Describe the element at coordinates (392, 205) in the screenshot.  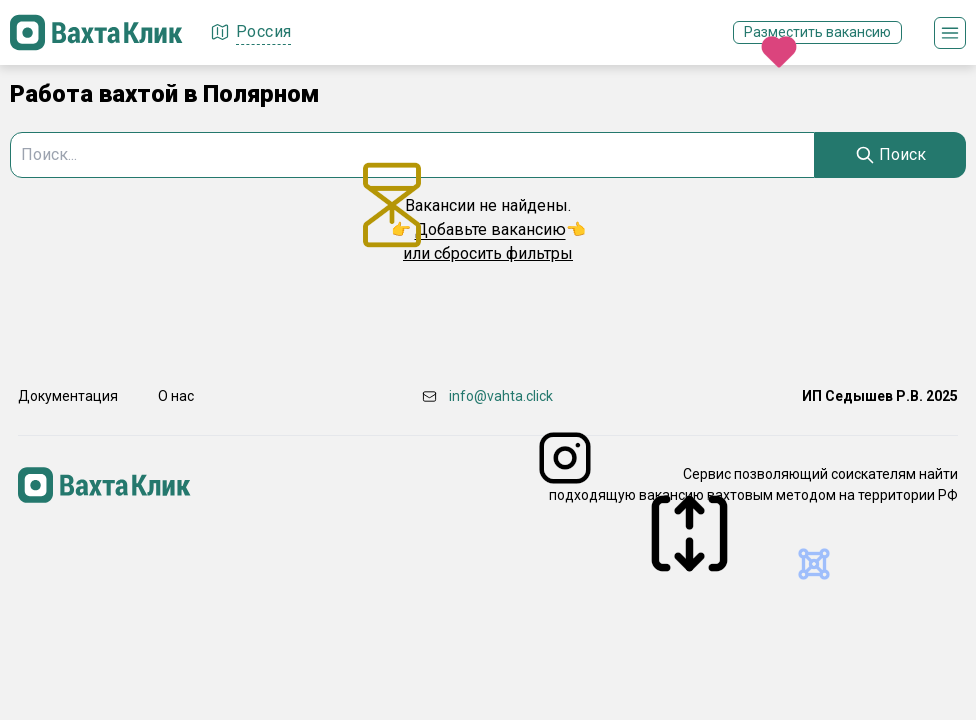
I see `indicates a process is in progress` at that location.